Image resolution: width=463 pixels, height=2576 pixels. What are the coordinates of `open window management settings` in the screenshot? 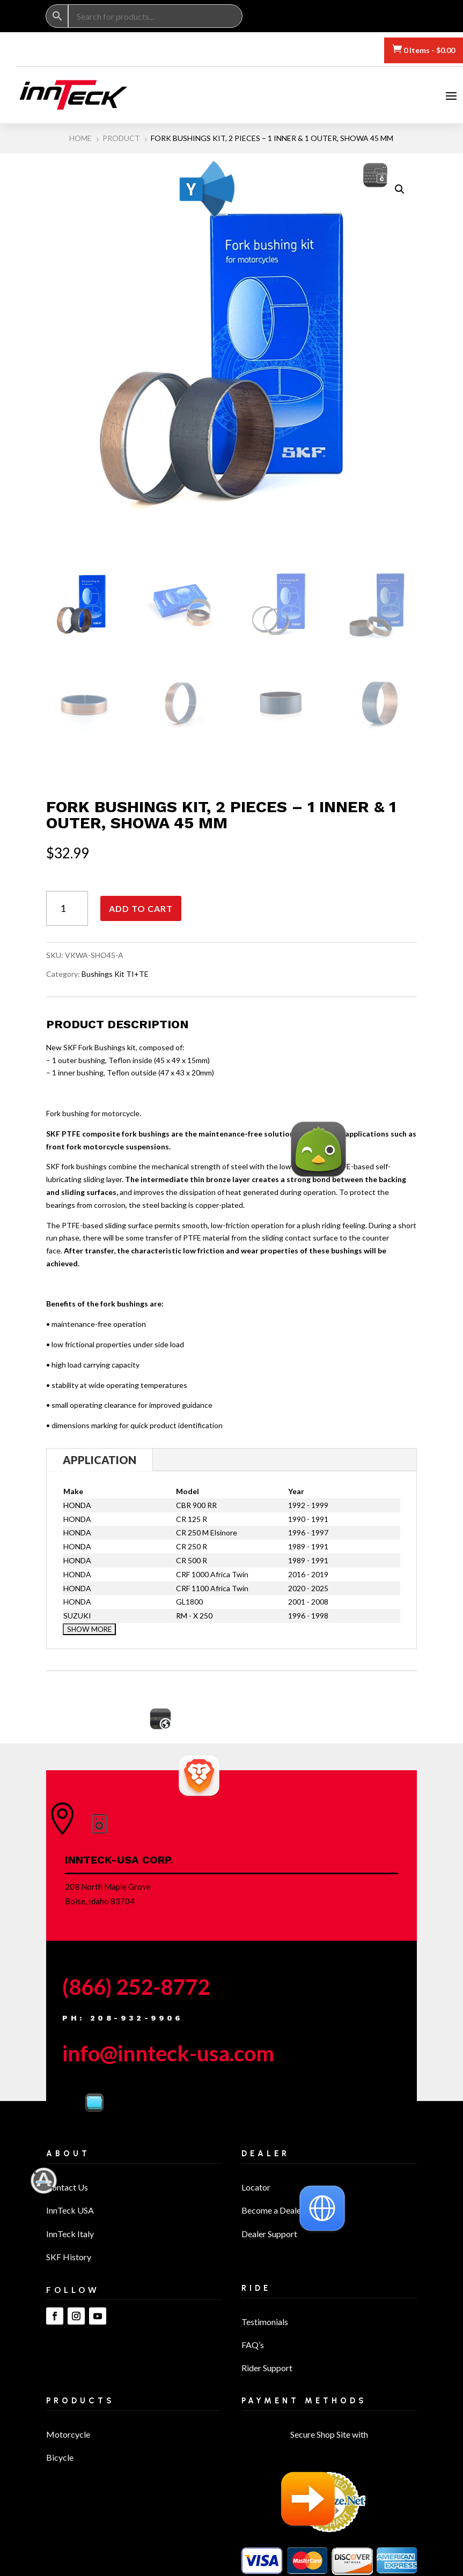 It's located at (94, 2103).